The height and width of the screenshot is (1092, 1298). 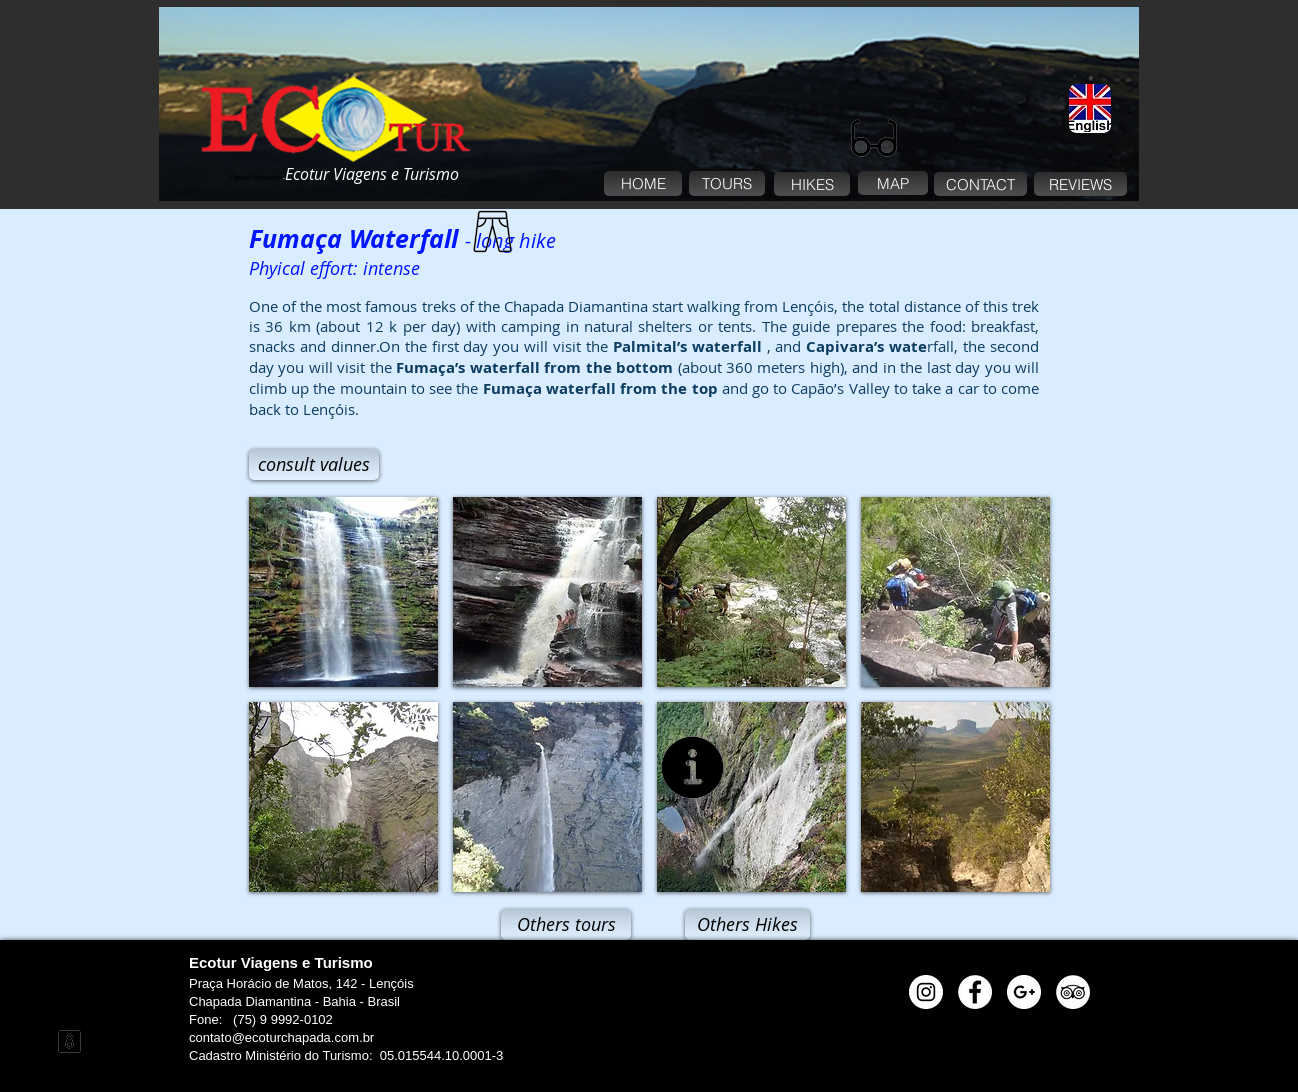 I want to click on indicates item number eight in a list or sequence, so click(x=69, y=1041).